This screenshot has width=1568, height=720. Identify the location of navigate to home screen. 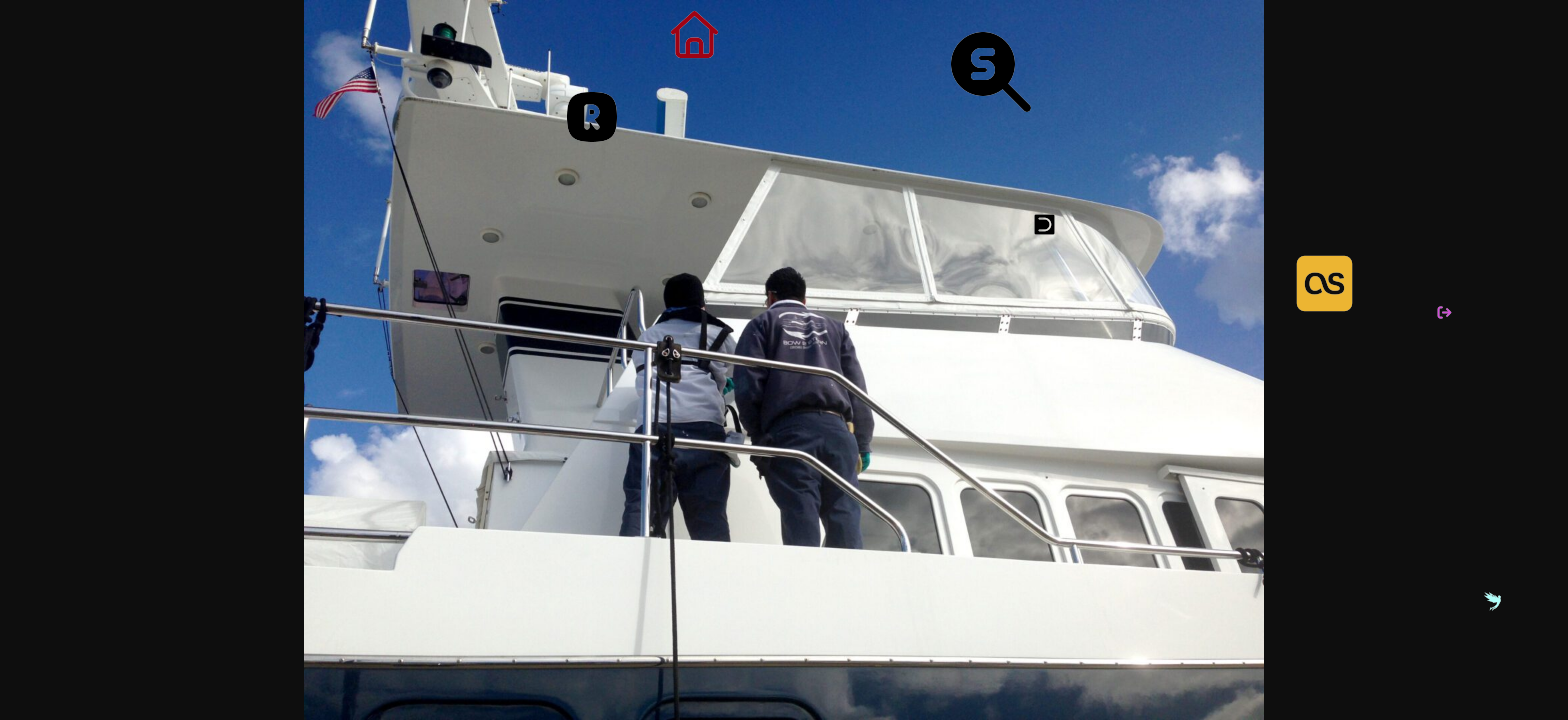
(694, 34).